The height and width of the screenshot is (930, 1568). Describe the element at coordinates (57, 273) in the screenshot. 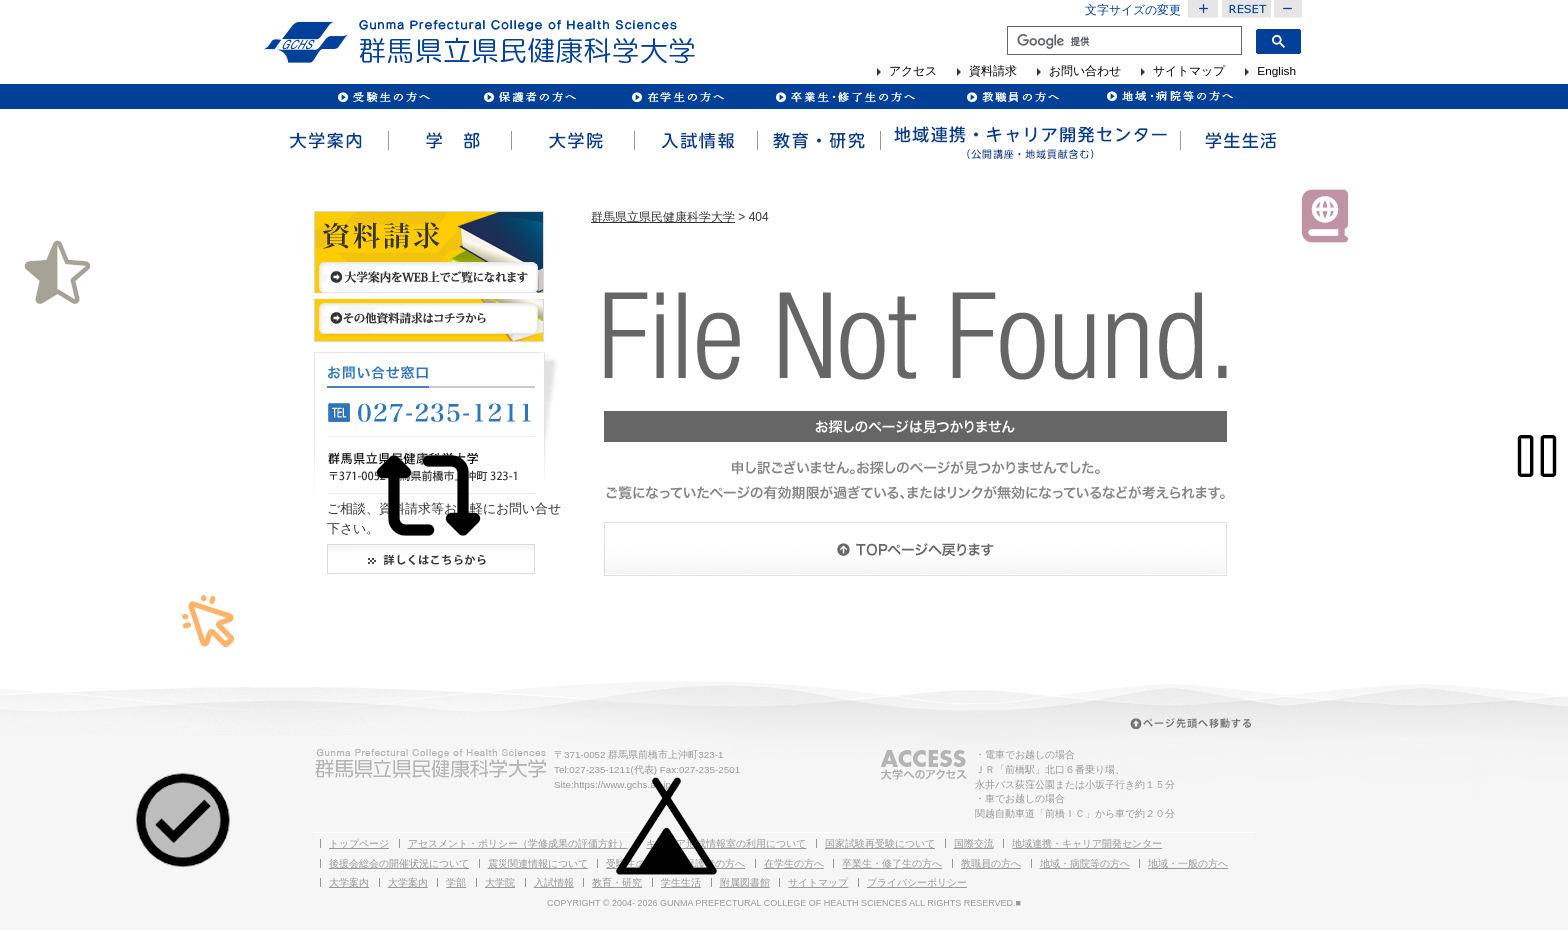

I see `indicates a partial rating or half-star score` at that location.